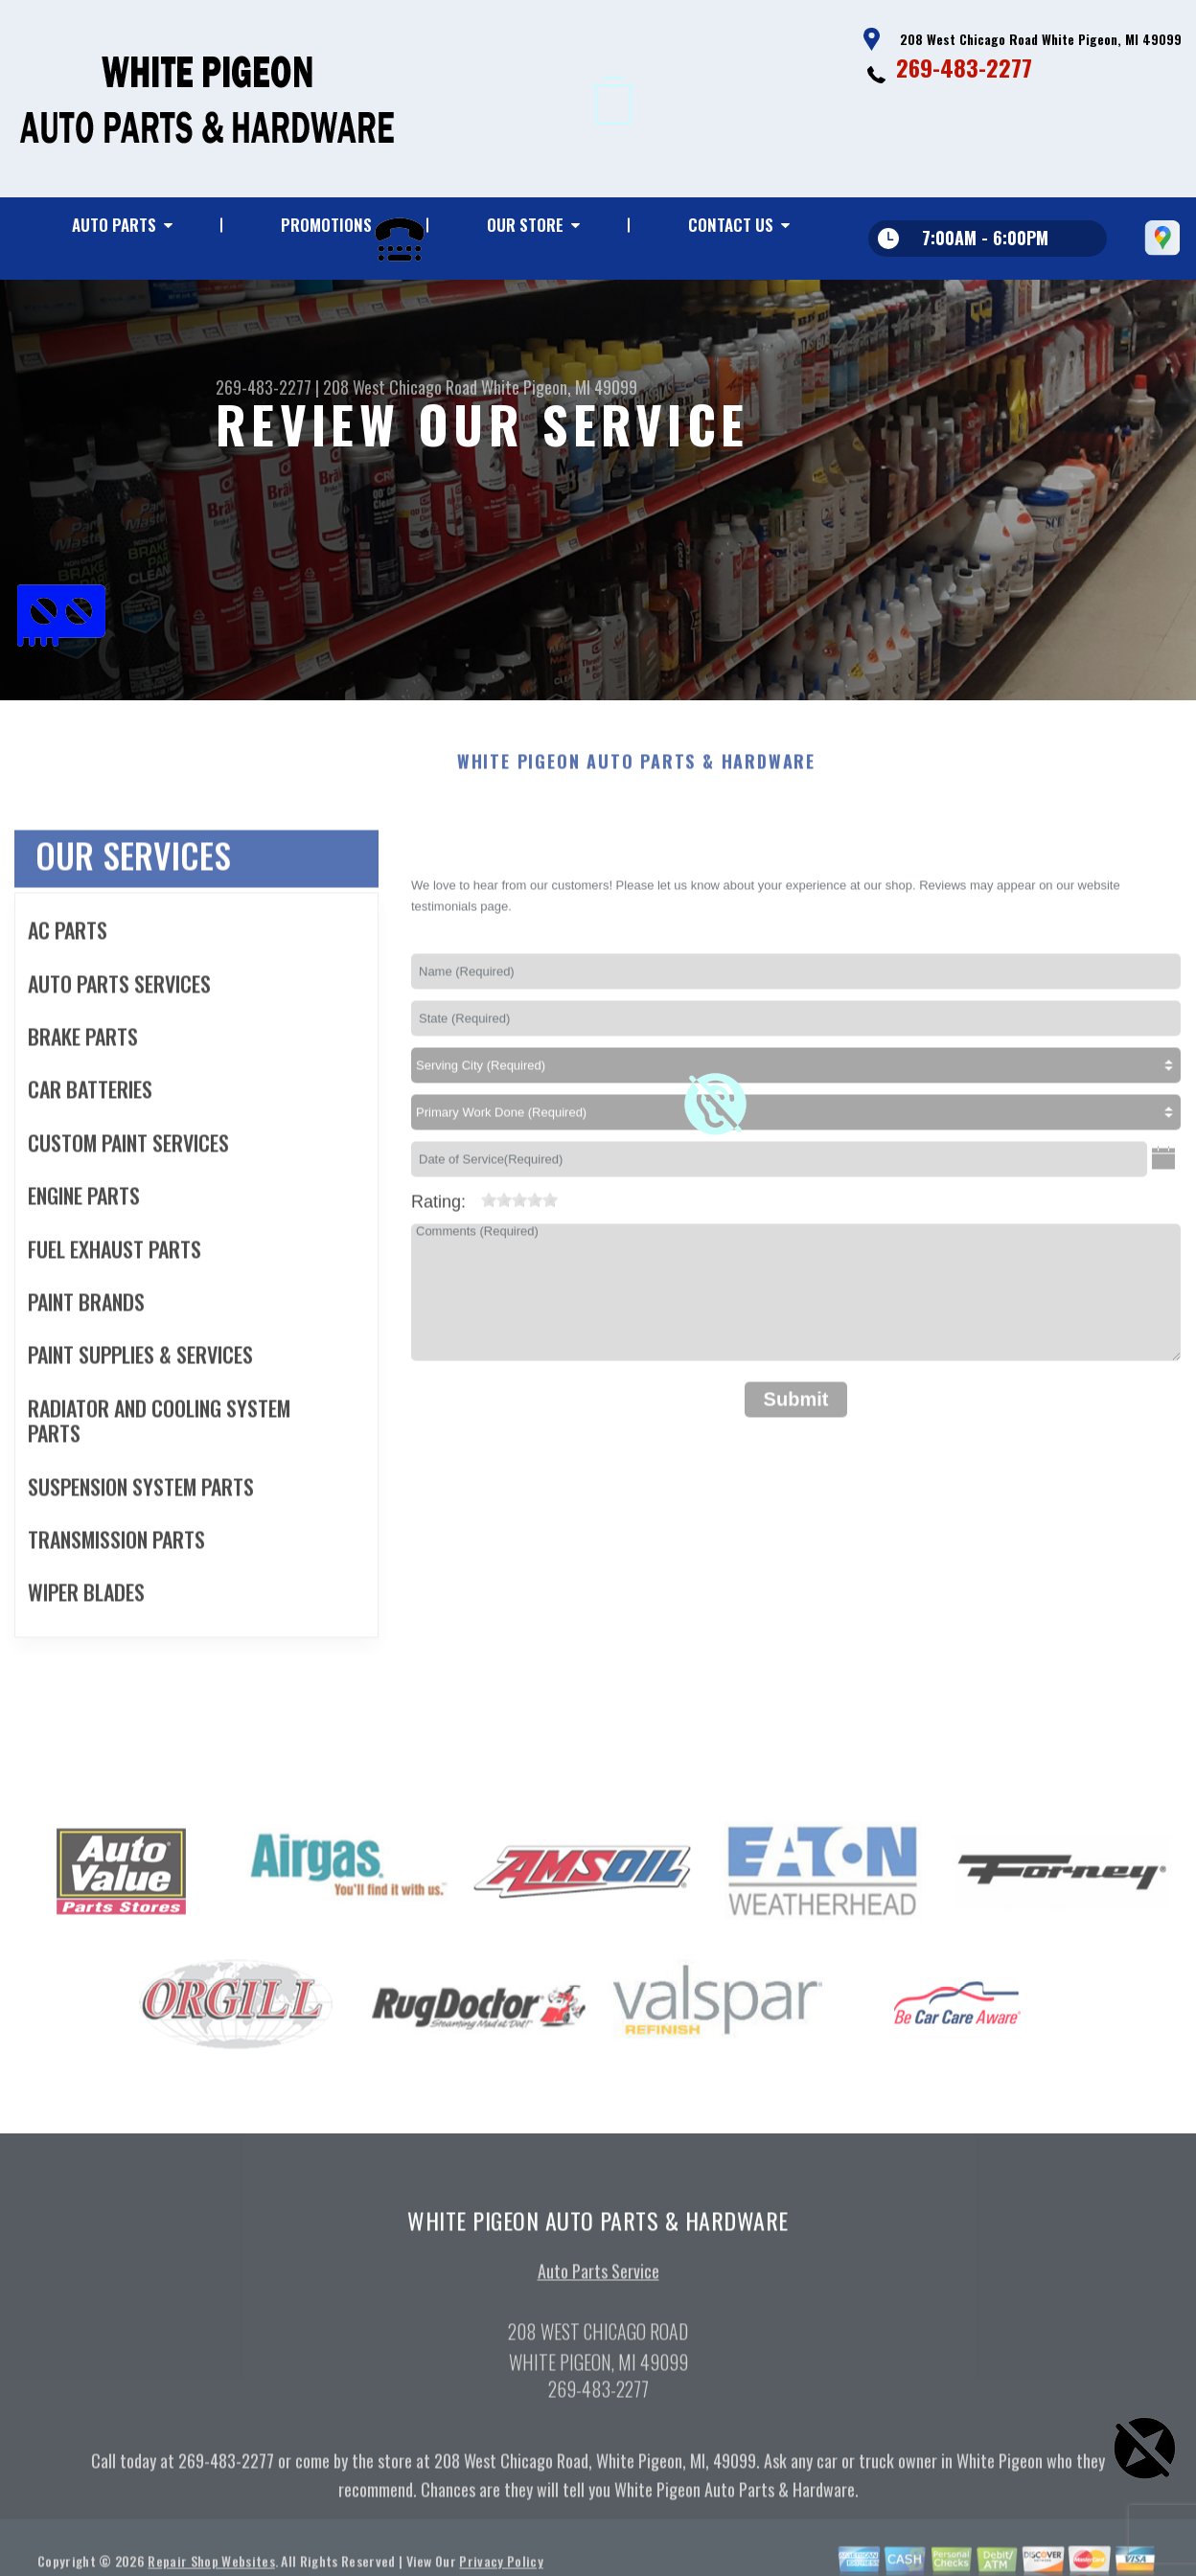 The height and width of the screenshot is (2576, 1196). What do you see at coordinates (613, 103) in the screenshot?
I see `delete selected item` at bounding box center [613, 103].